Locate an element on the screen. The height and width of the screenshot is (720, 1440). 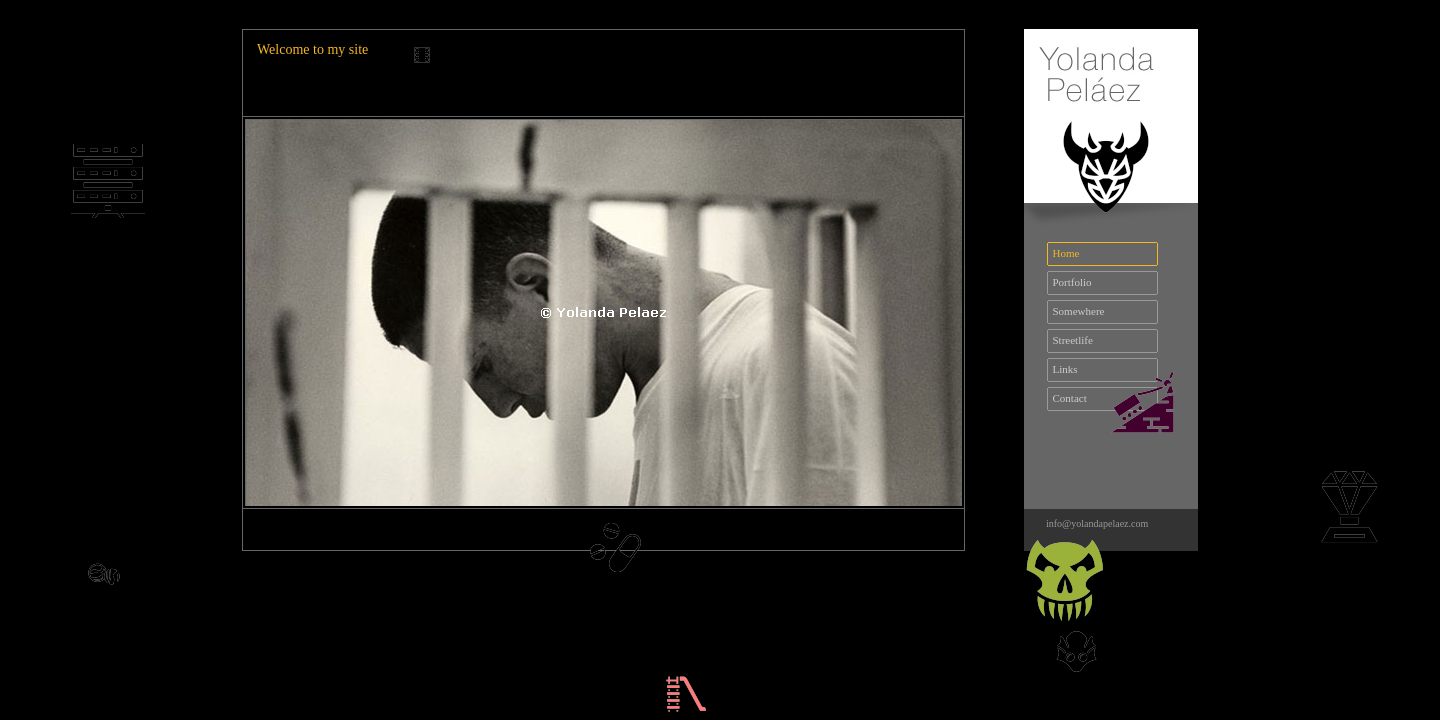
select triton or sea creature character is located at coordinates (1076, 651).